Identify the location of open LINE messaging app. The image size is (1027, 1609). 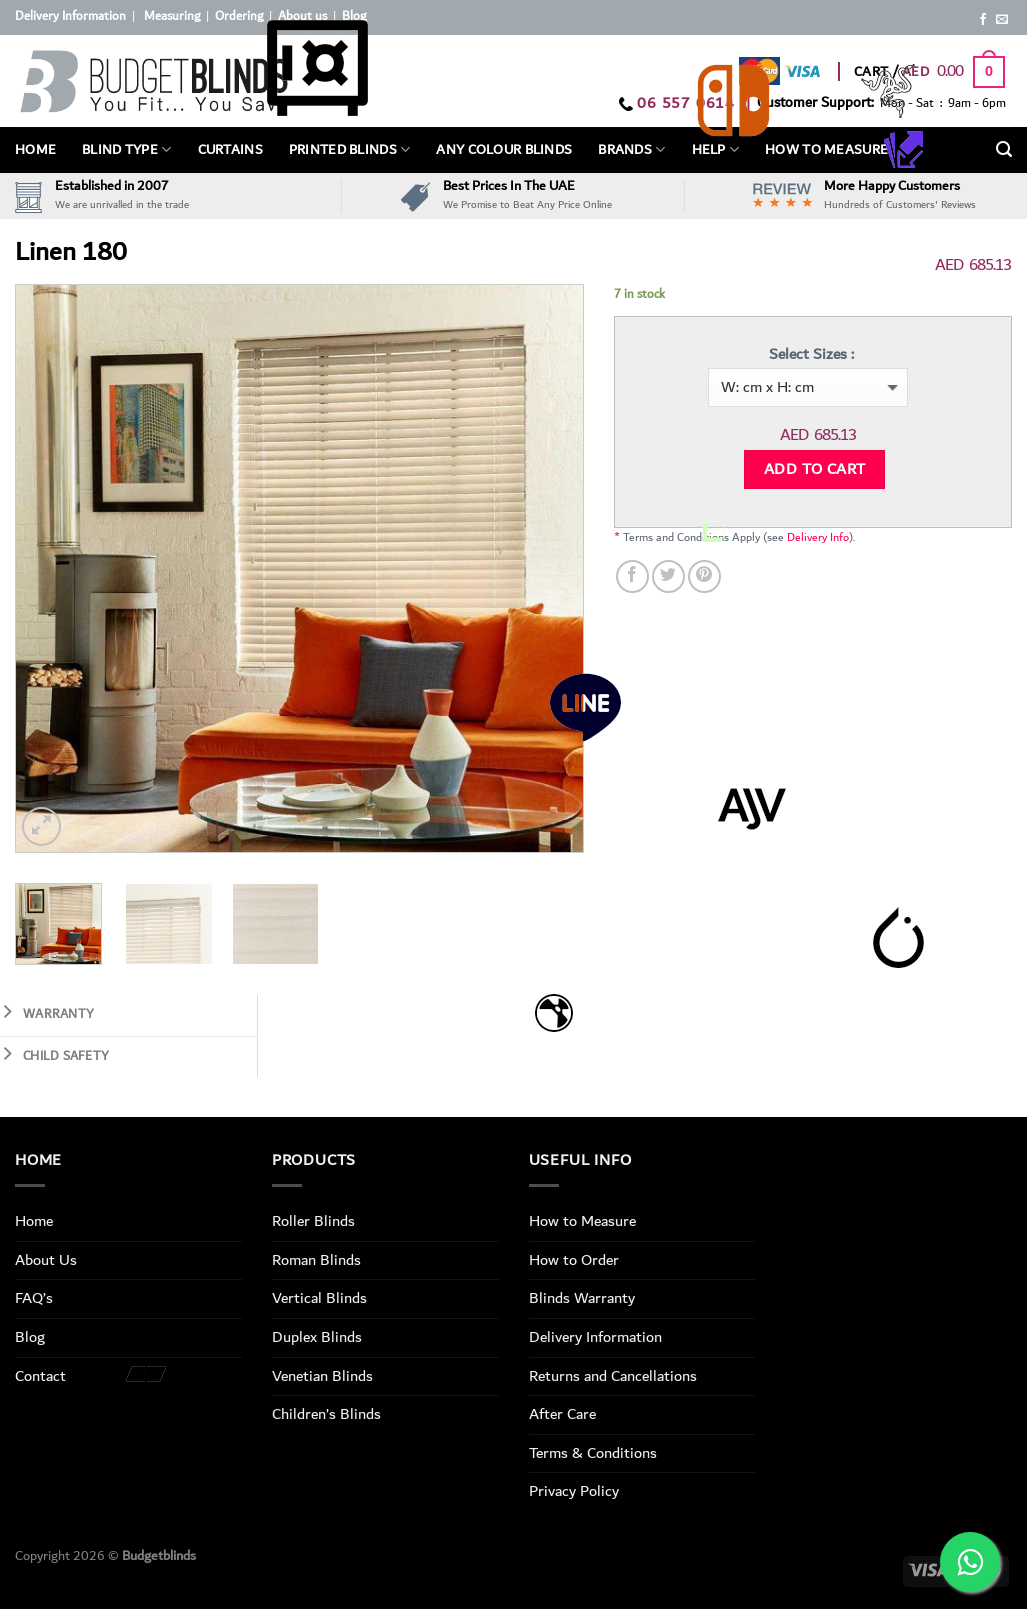
(585, 707).